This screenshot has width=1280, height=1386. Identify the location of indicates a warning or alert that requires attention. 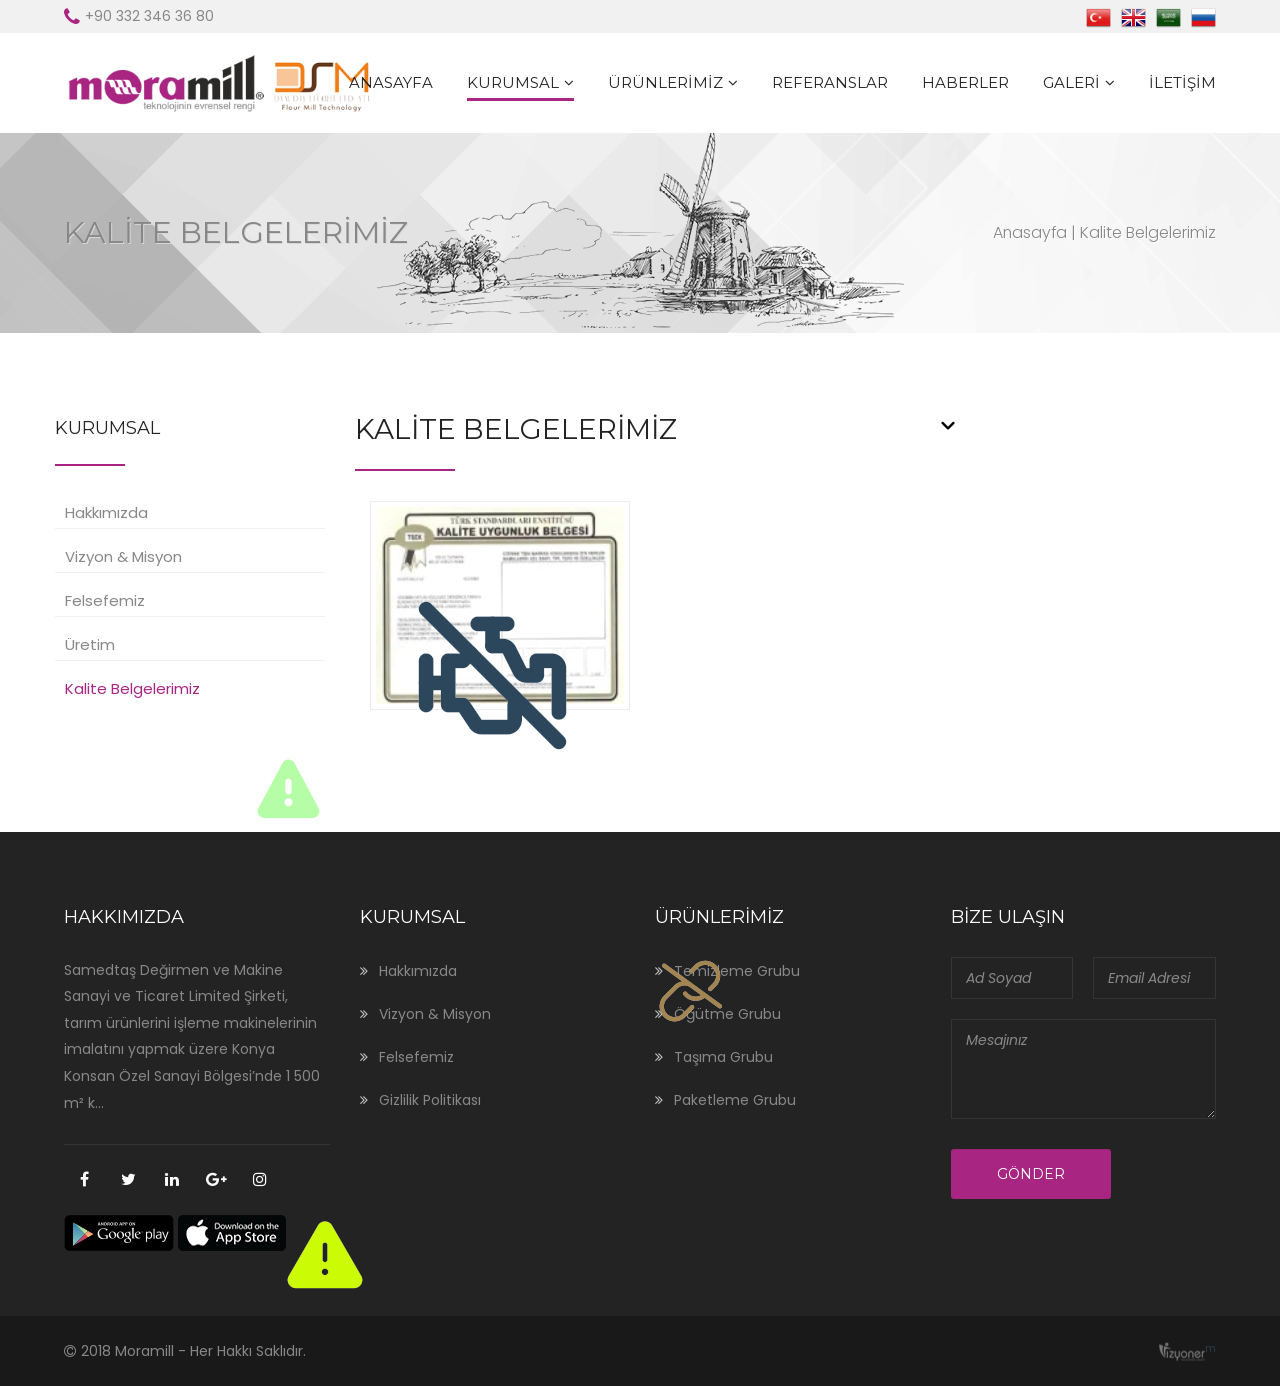
(325, 1254).